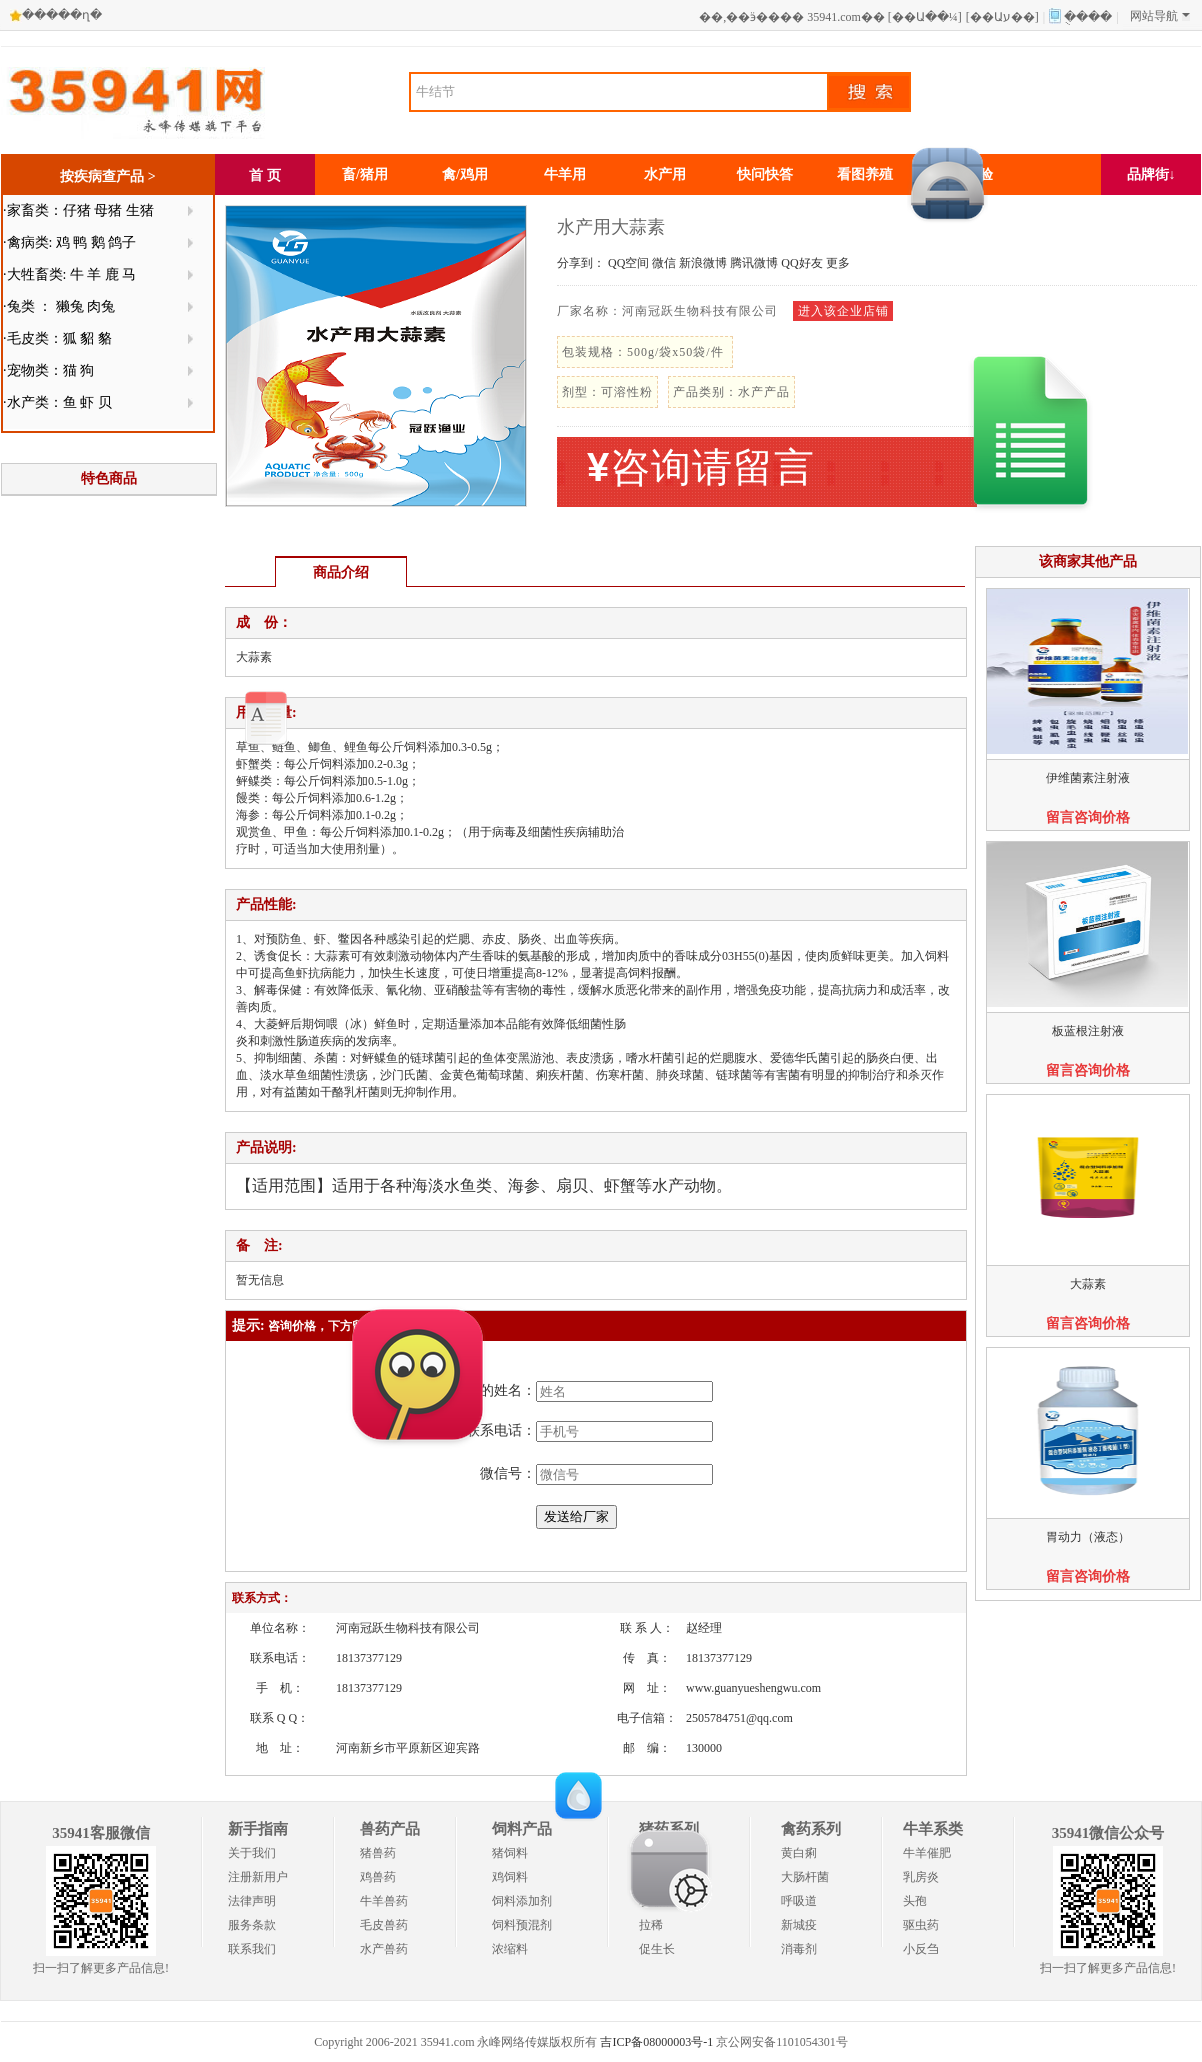 This screenshot has width=1202, height=2062. What do you see at coordinates (947, 183) in the screenshot?
I see `open design or drafting application` at bounding box center [947, 183].